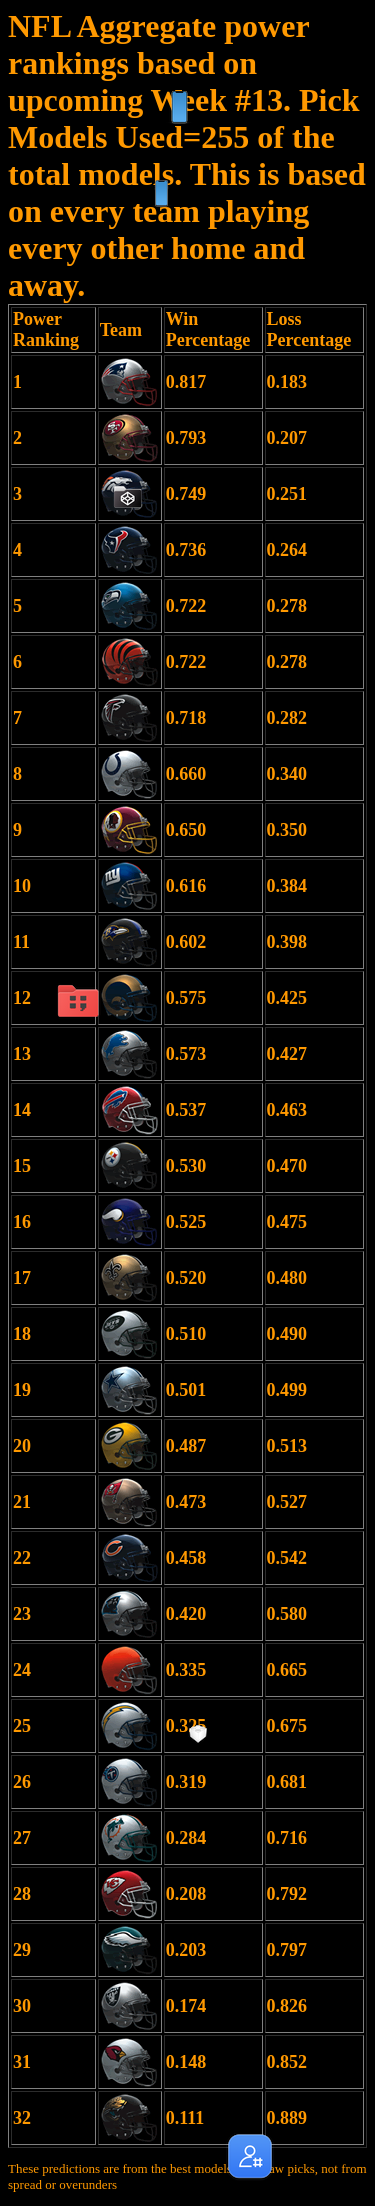  I want to click on a quicklook plugin or generator component, so click(198, 1734).